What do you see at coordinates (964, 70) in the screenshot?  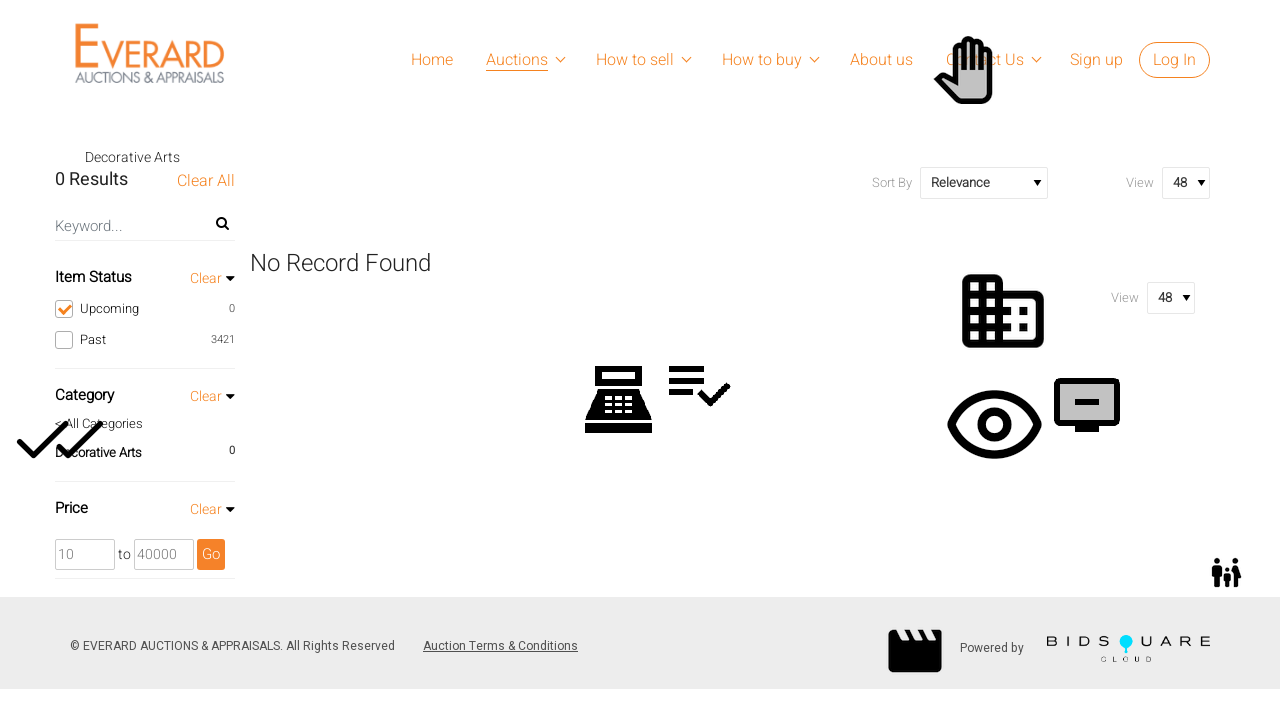 I see `stop or halt an action` at bounding box center [964, 70].